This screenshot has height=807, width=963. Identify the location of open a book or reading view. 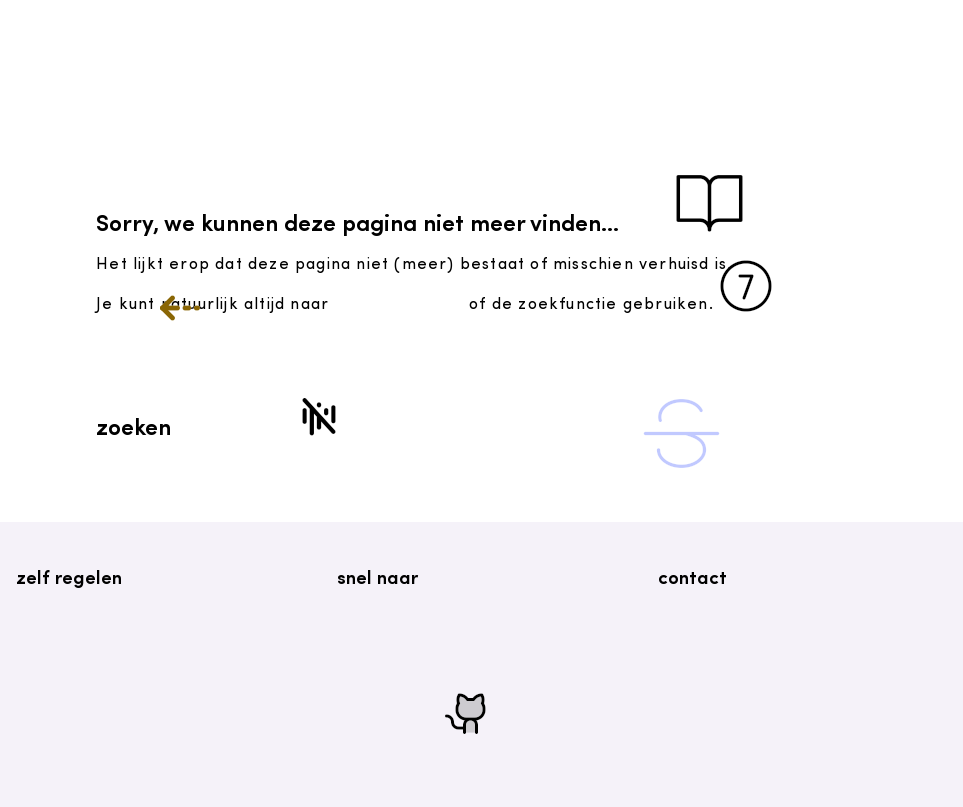
(709, 198).